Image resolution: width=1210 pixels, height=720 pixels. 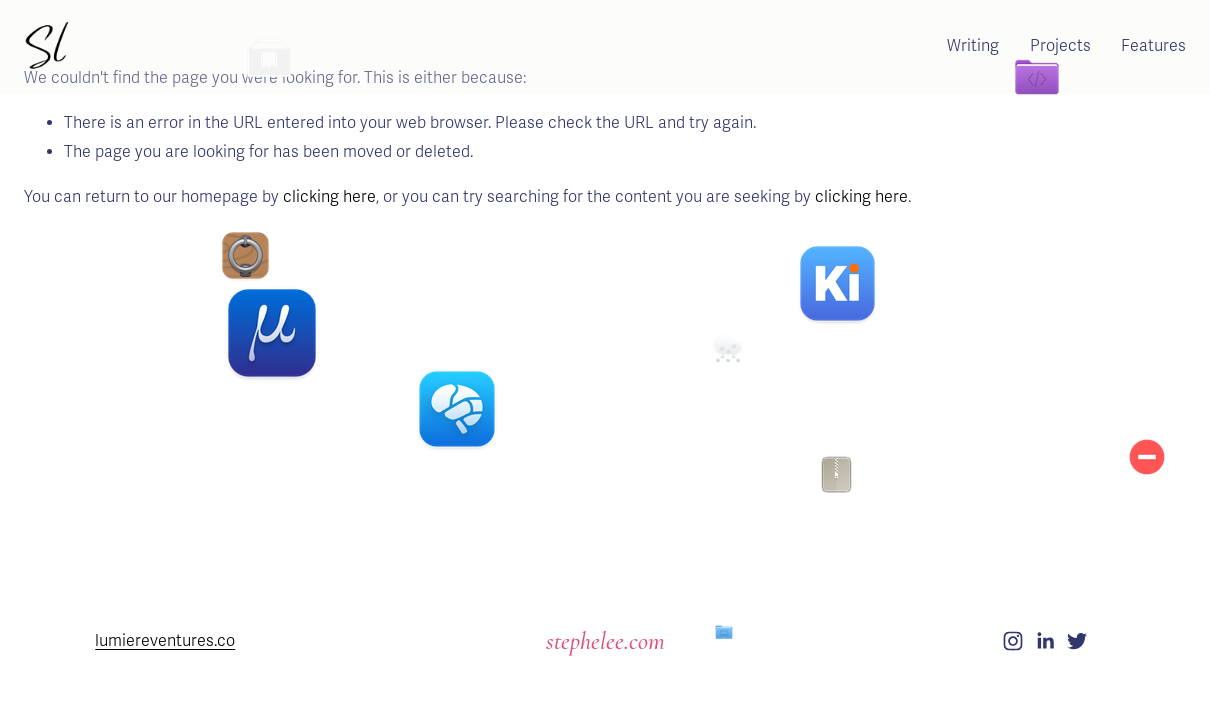 I want to click on open KiCad electronic design automation software, so click(x=837, y=283).